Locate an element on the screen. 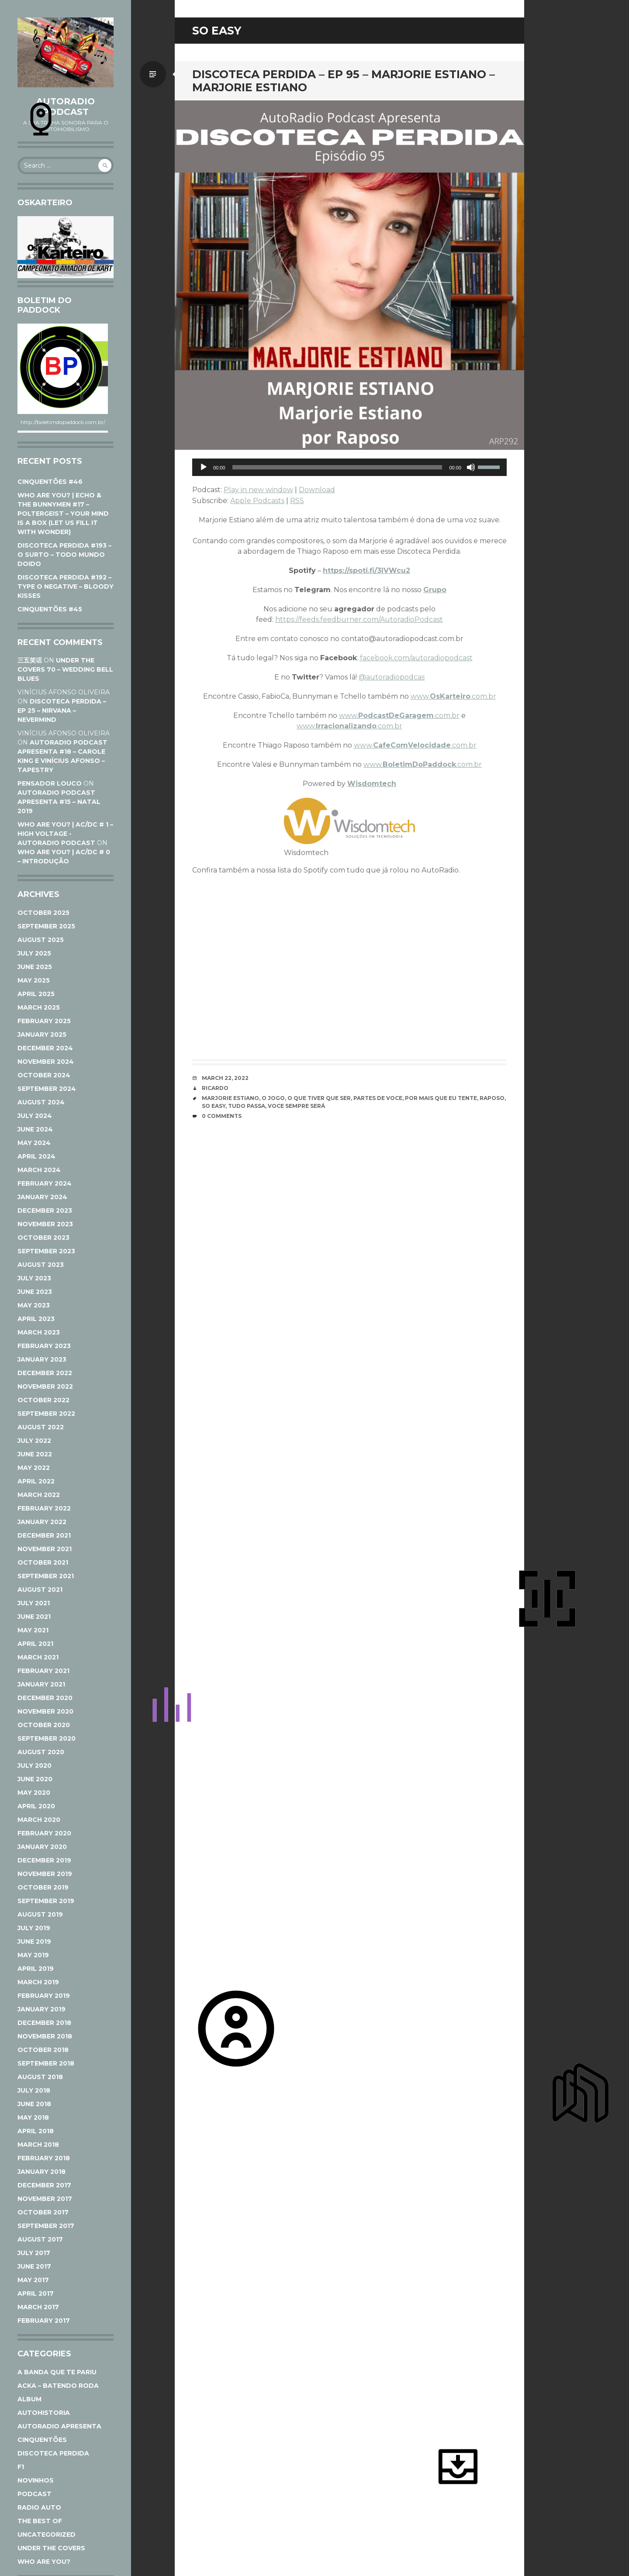 The width and height of the screenshot is (629, 2576). nhost backend-as-a-service platform logo is located at coordinates (581, 2093).